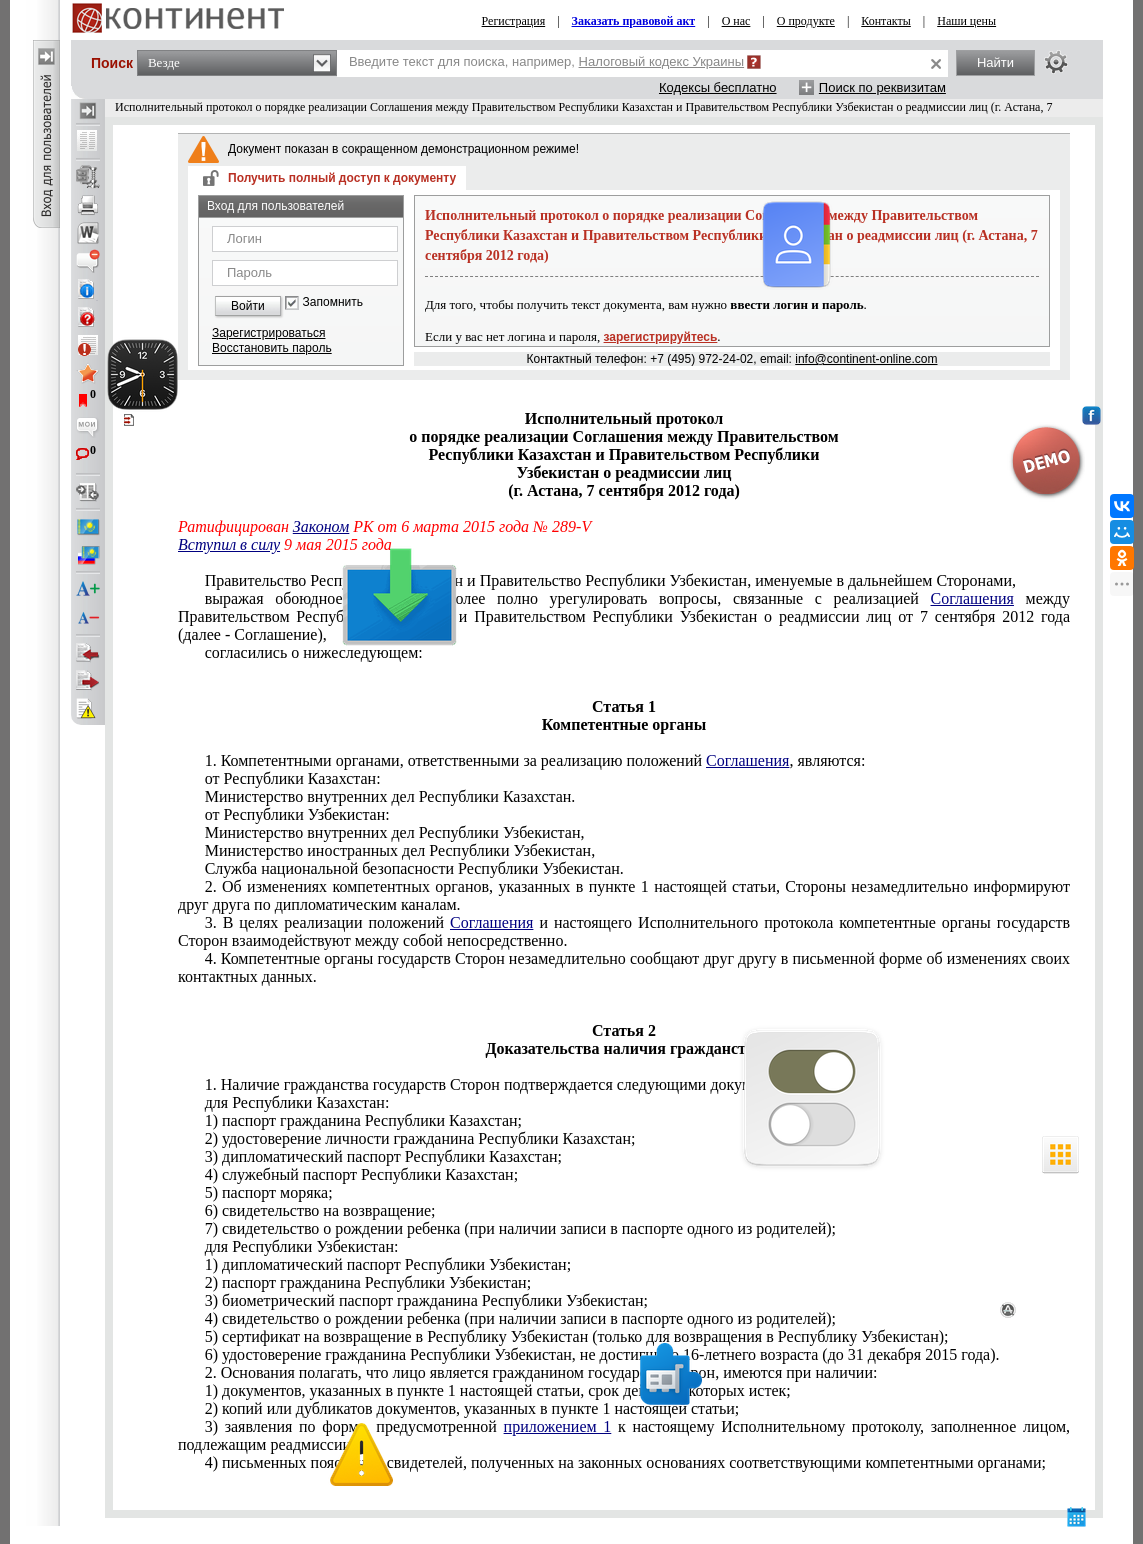 The height and width of the screenshot is (1544, 1143). Describe the element at coordinates (1060, 1154) in the screenshot. I see `view items in grid layout` at that location.